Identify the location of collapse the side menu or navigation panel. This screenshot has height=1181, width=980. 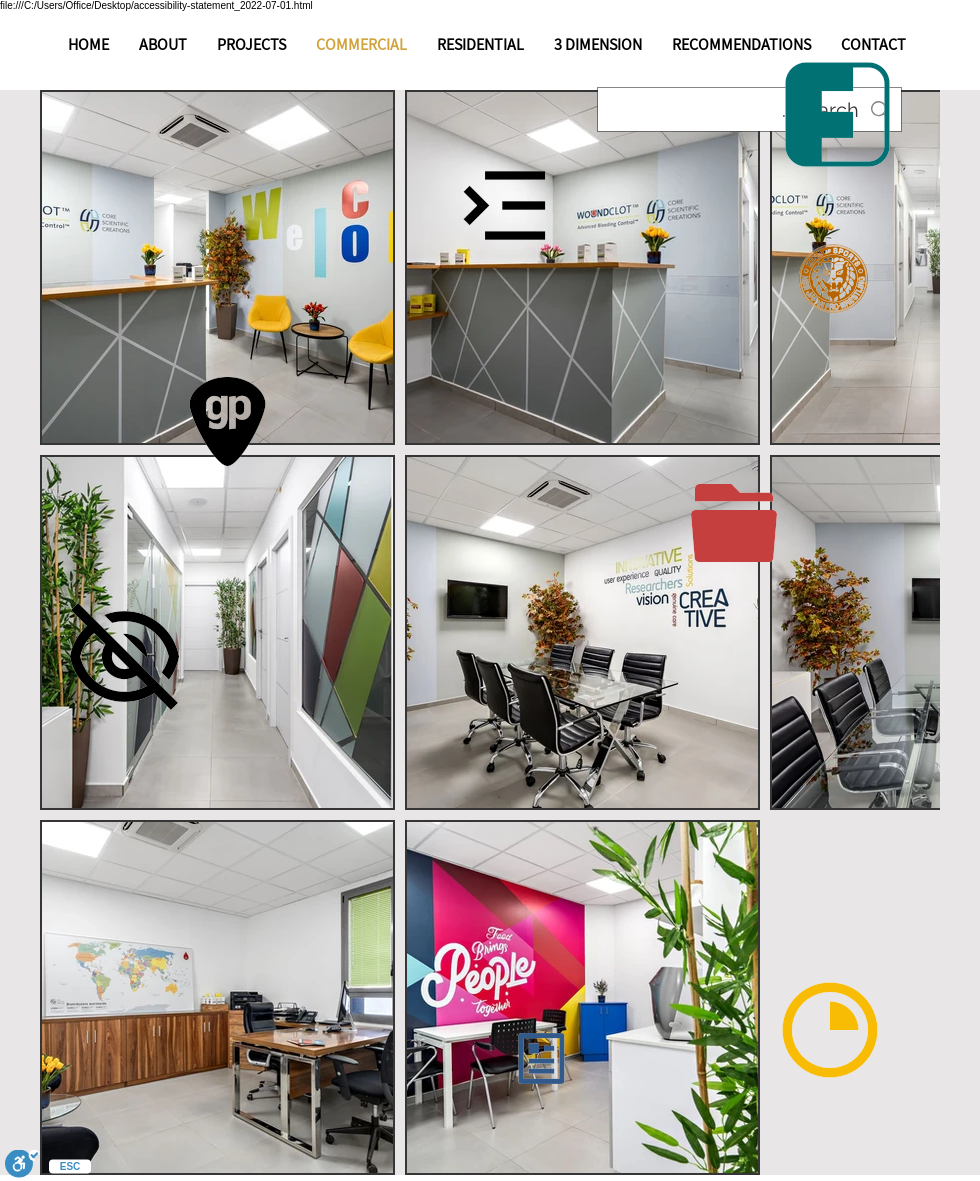
(506, 205).